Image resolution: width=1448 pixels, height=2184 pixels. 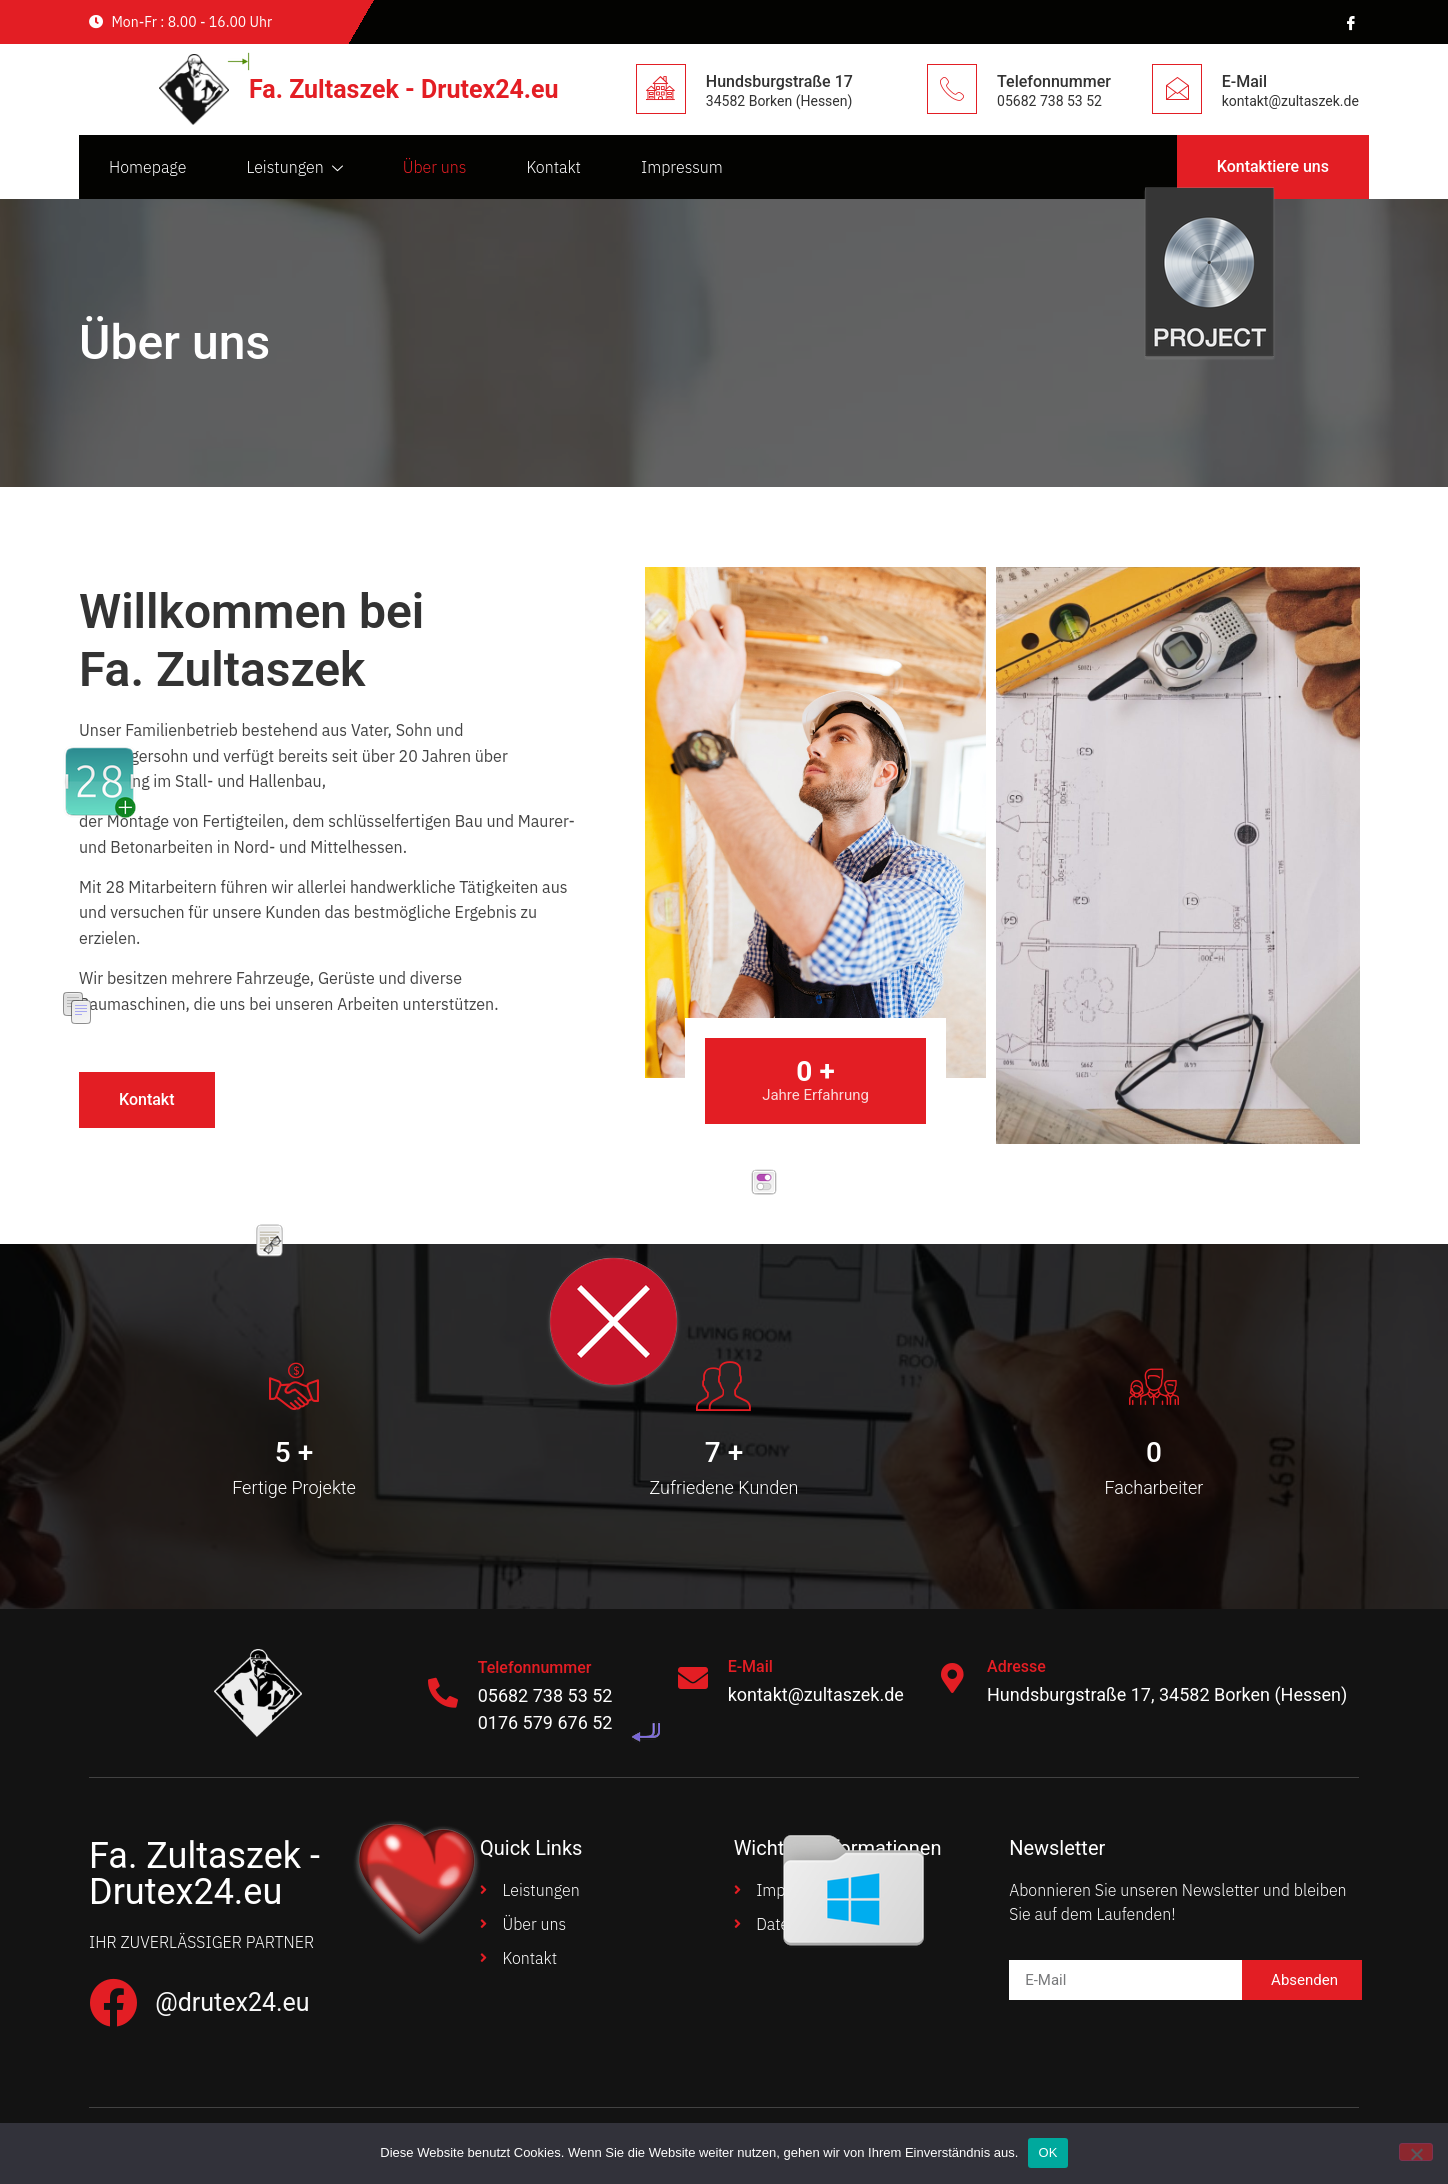 What do you see at coordinates (613, 1321) in the screenshot?
I see `indicates an Insync sync error or failure` at bounding box center [613, 1321].